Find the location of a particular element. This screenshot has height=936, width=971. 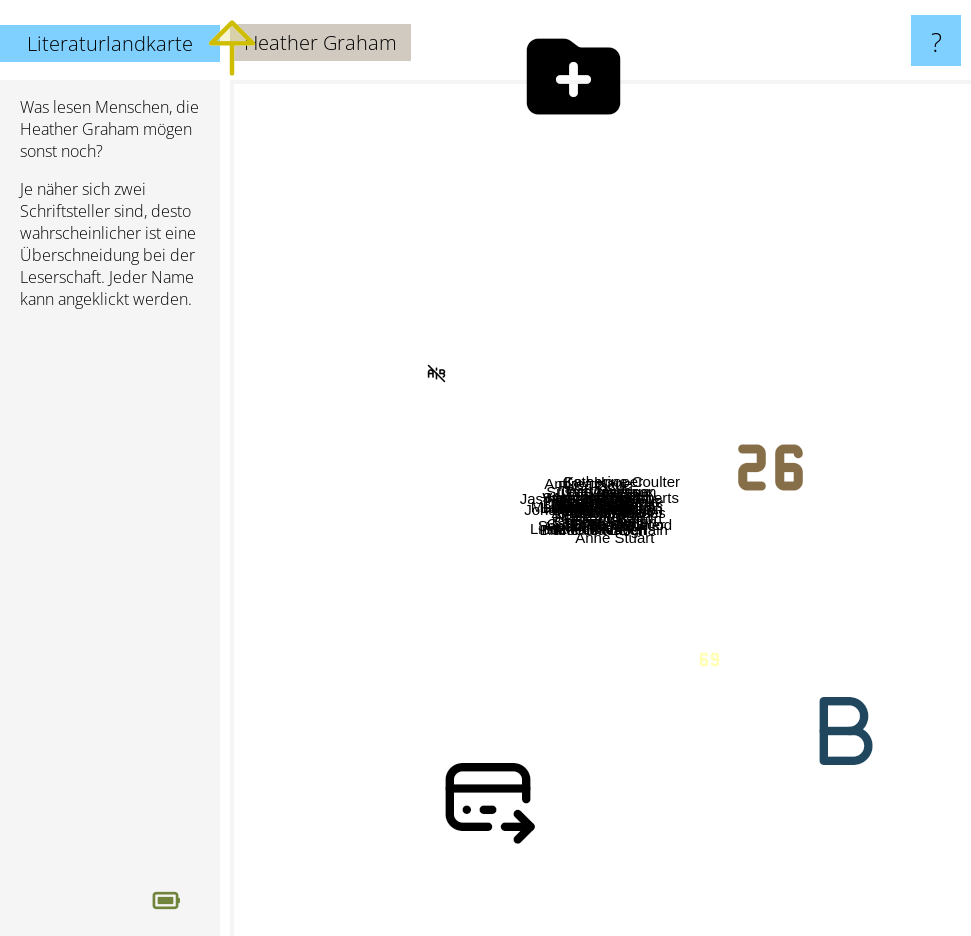

make a payment with saved card is located at coordinates (488, 797).